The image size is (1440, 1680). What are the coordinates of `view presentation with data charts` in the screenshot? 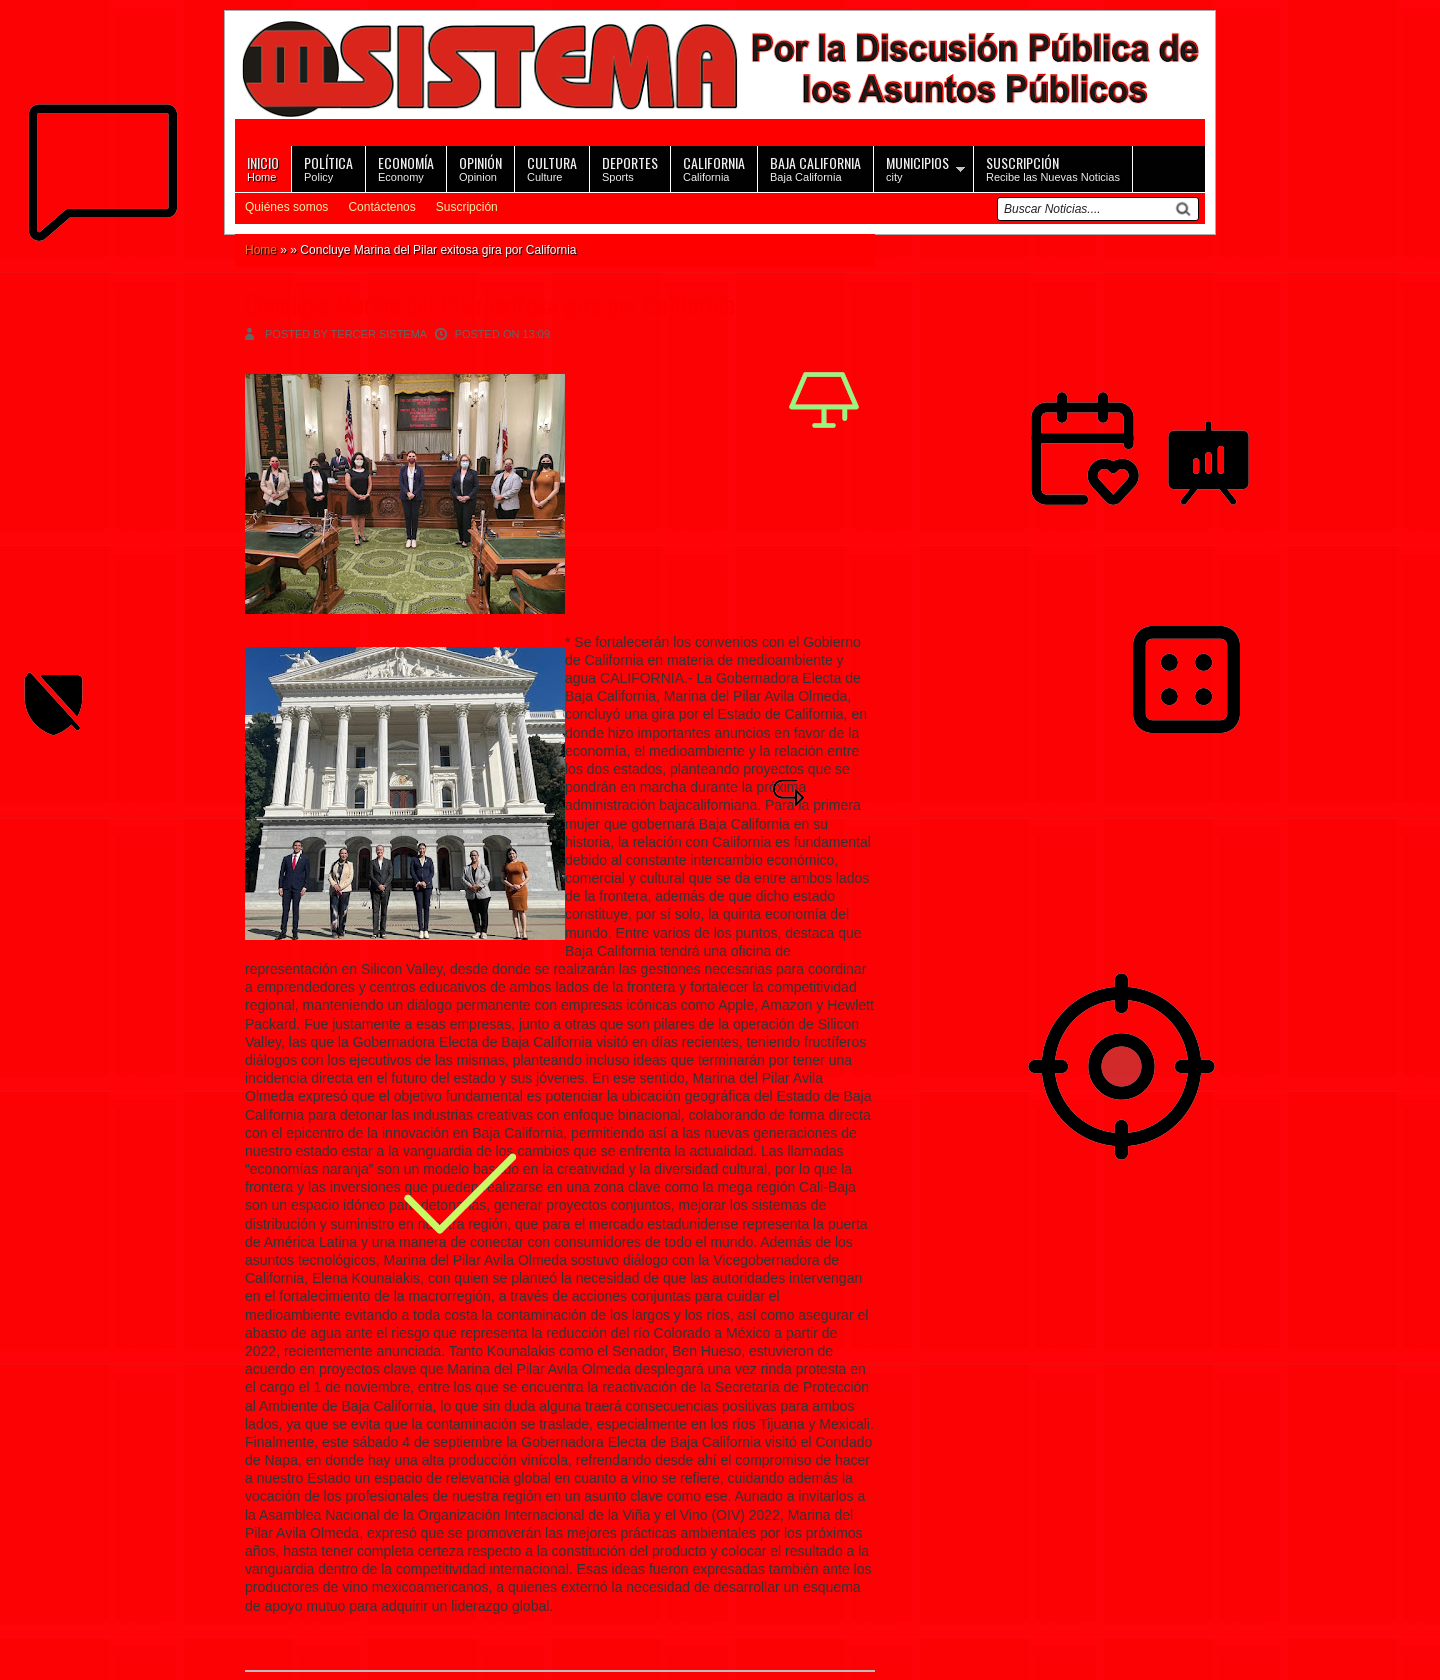 It's located at (1208, 464).